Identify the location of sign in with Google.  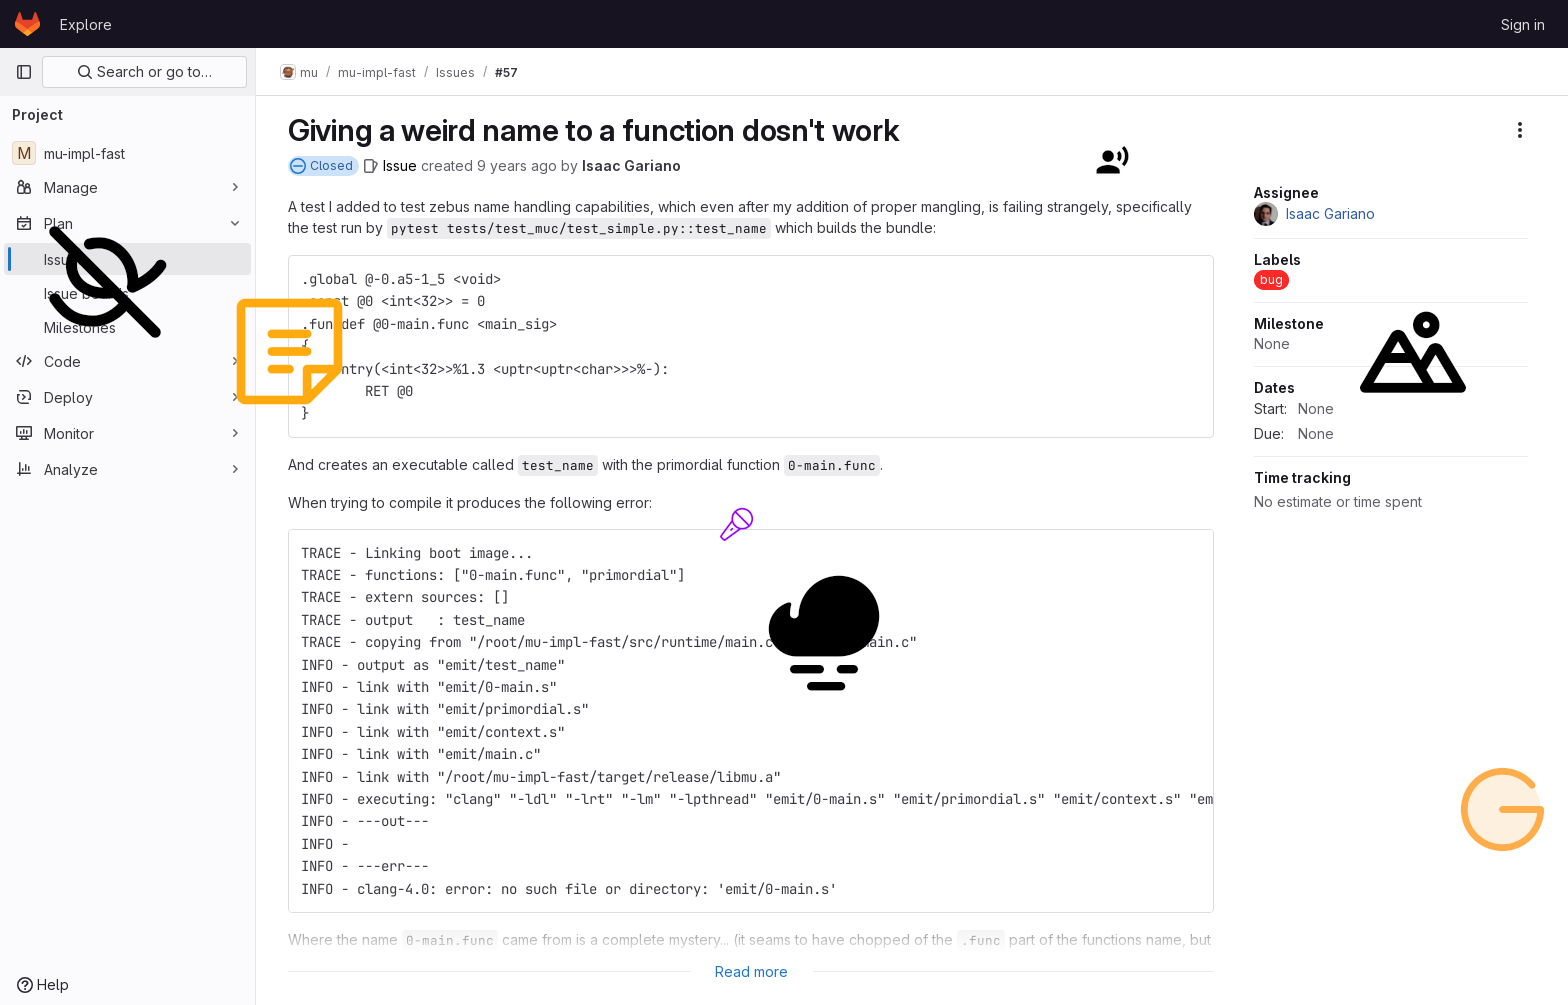
(1502, 809).